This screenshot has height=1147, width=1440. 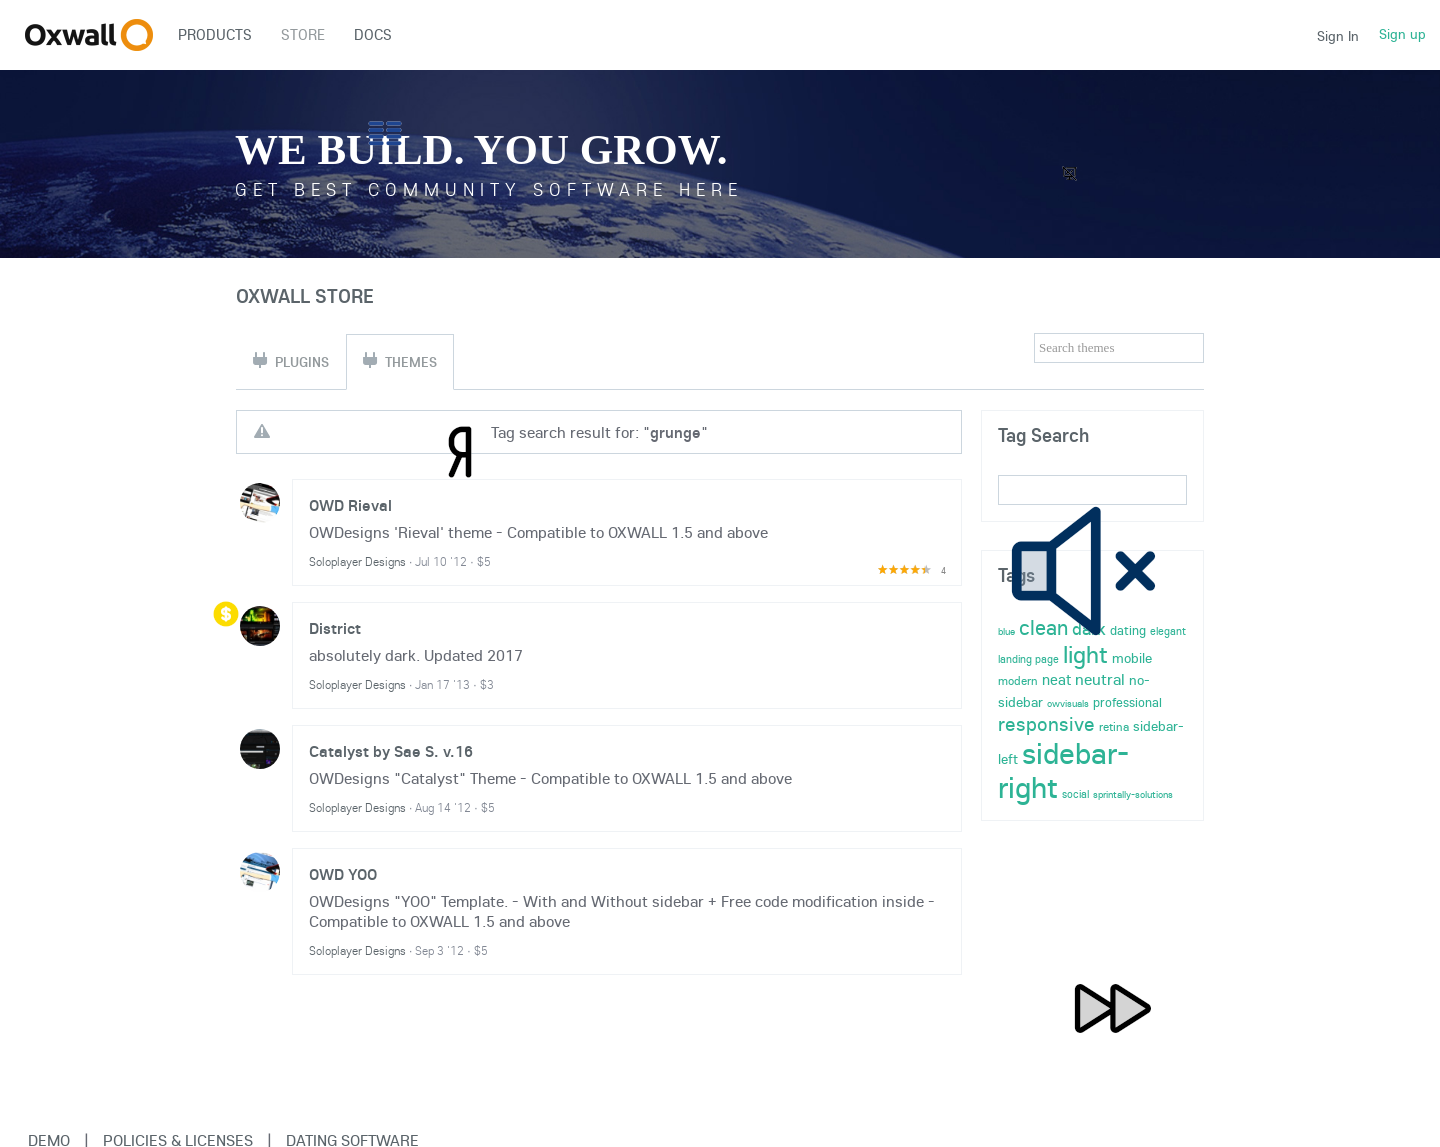 I want to click on open yandex app or services, so click(x=460, y=452).